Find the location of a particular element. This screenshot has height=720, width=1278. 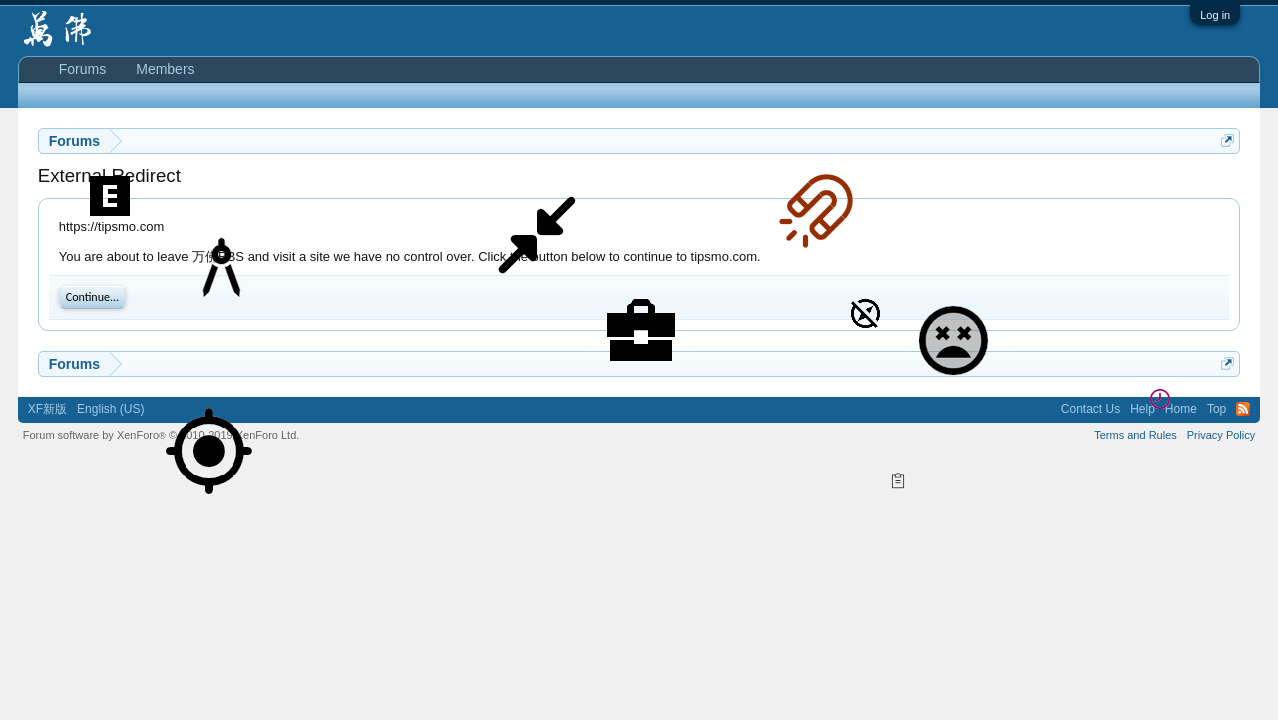

exit fullscreen mode is located at coordinates (537, 235).